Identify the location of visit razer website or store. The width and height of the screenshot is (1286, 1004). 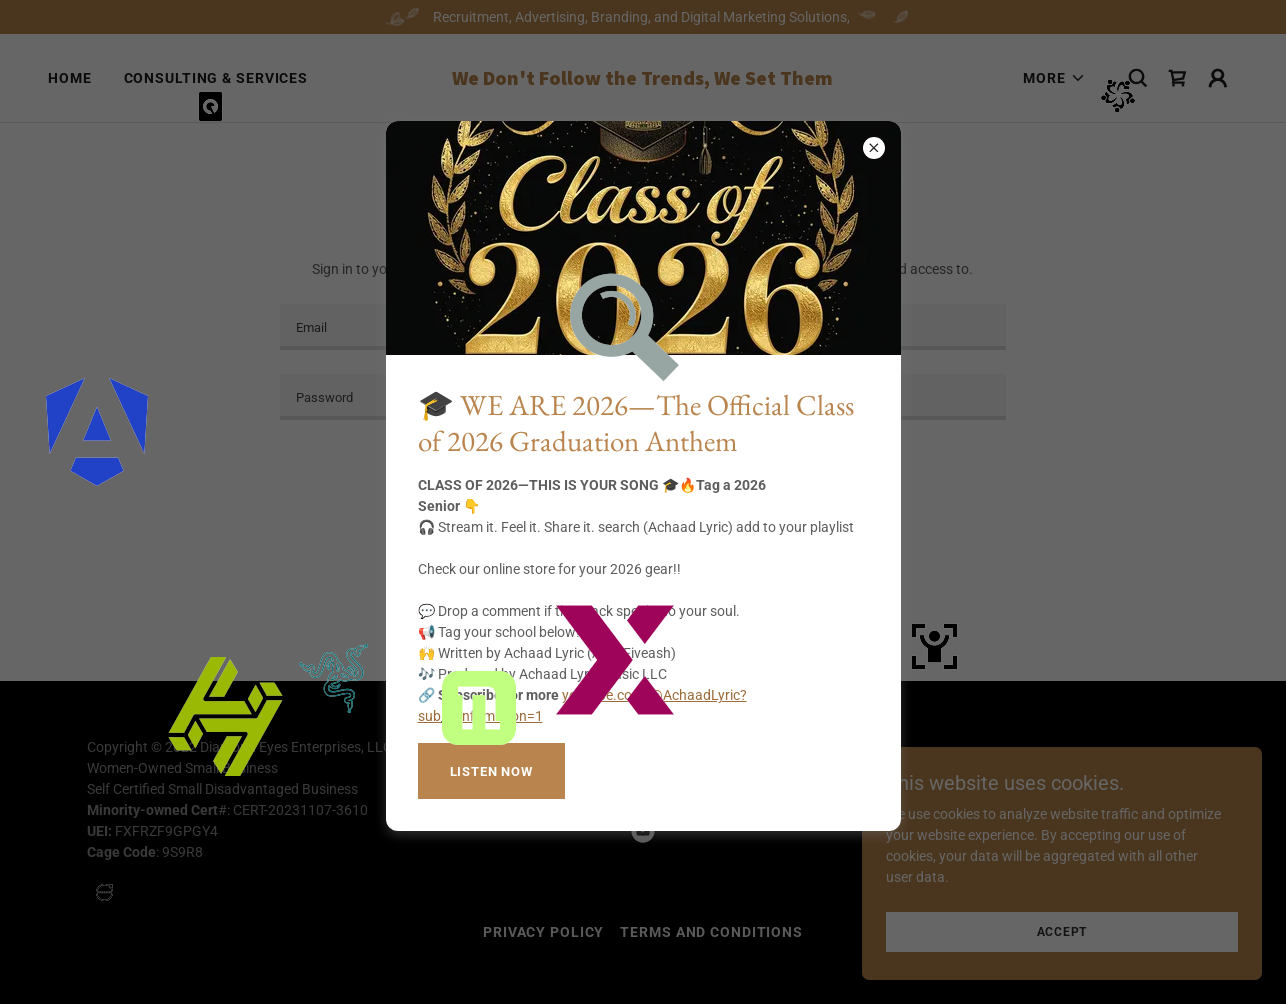
(333, 678).